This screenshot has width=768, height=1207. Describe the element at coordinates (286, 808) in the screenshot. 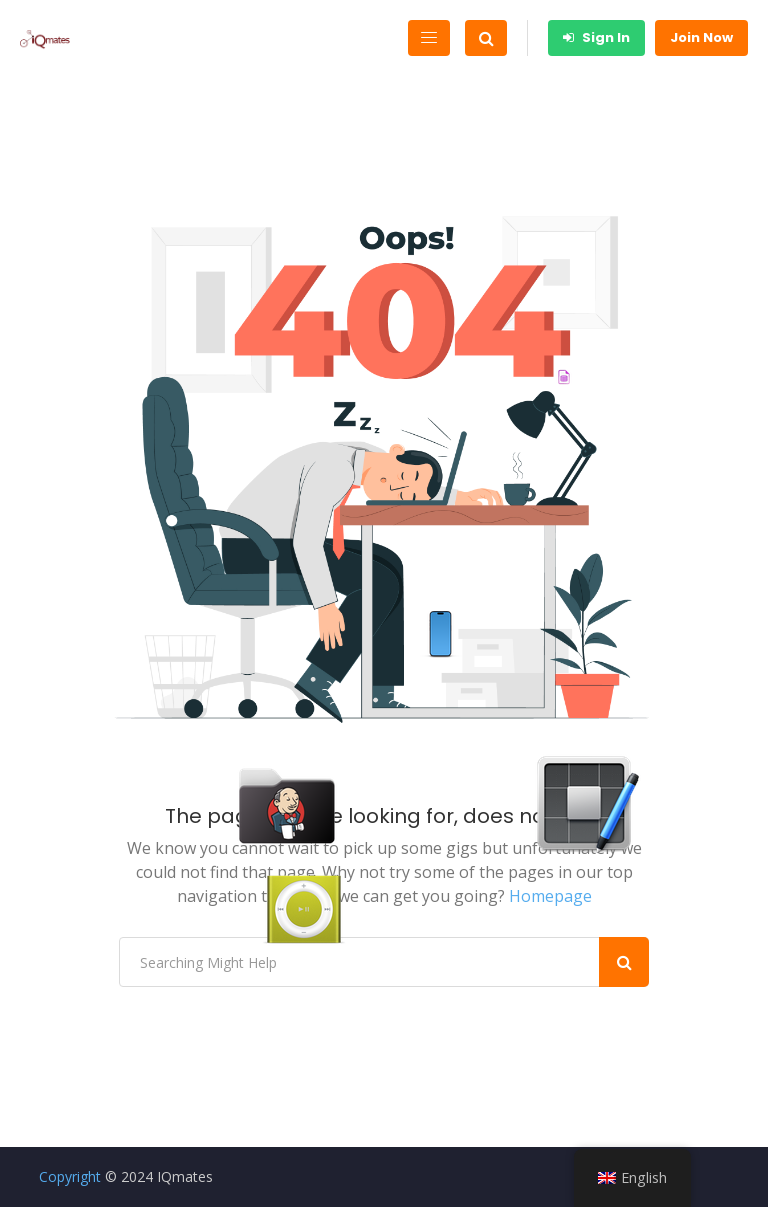

I see `open jenkins CI/CD project folder` at that location.